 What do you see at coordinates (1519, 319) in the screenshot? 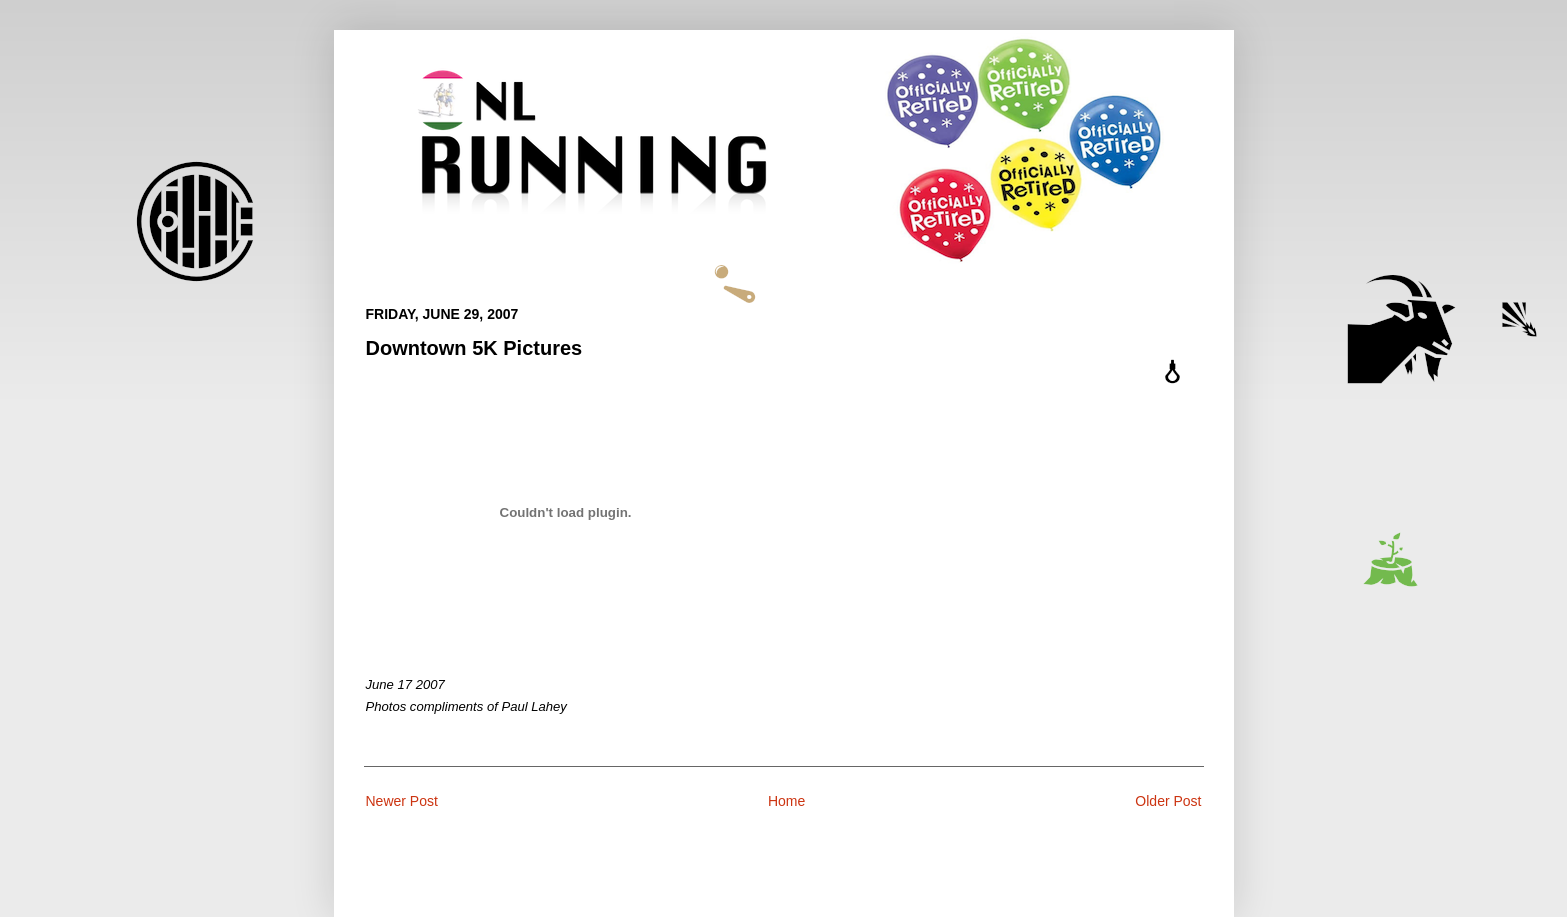
I see `incoming attack or threat warning` at bounding box center [1519, 319].